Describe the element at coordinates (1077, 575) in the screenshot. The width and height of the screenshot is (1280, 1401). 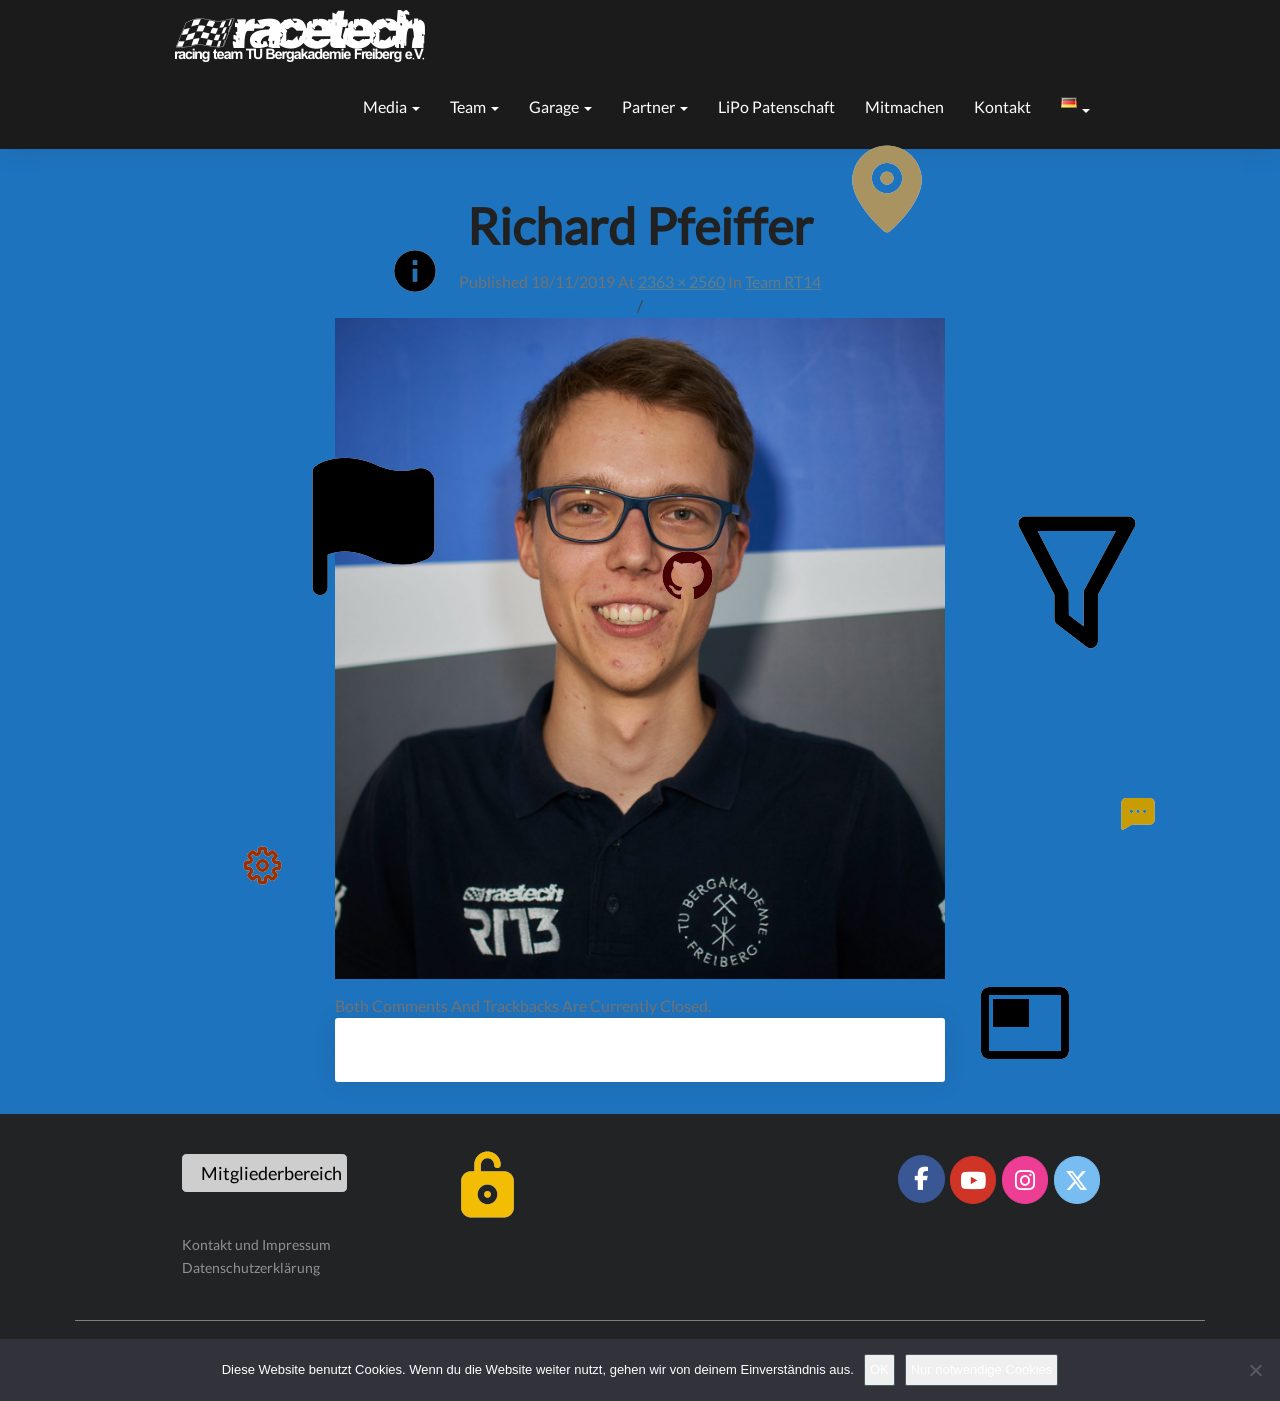
I see `filter or sort content` at that location.